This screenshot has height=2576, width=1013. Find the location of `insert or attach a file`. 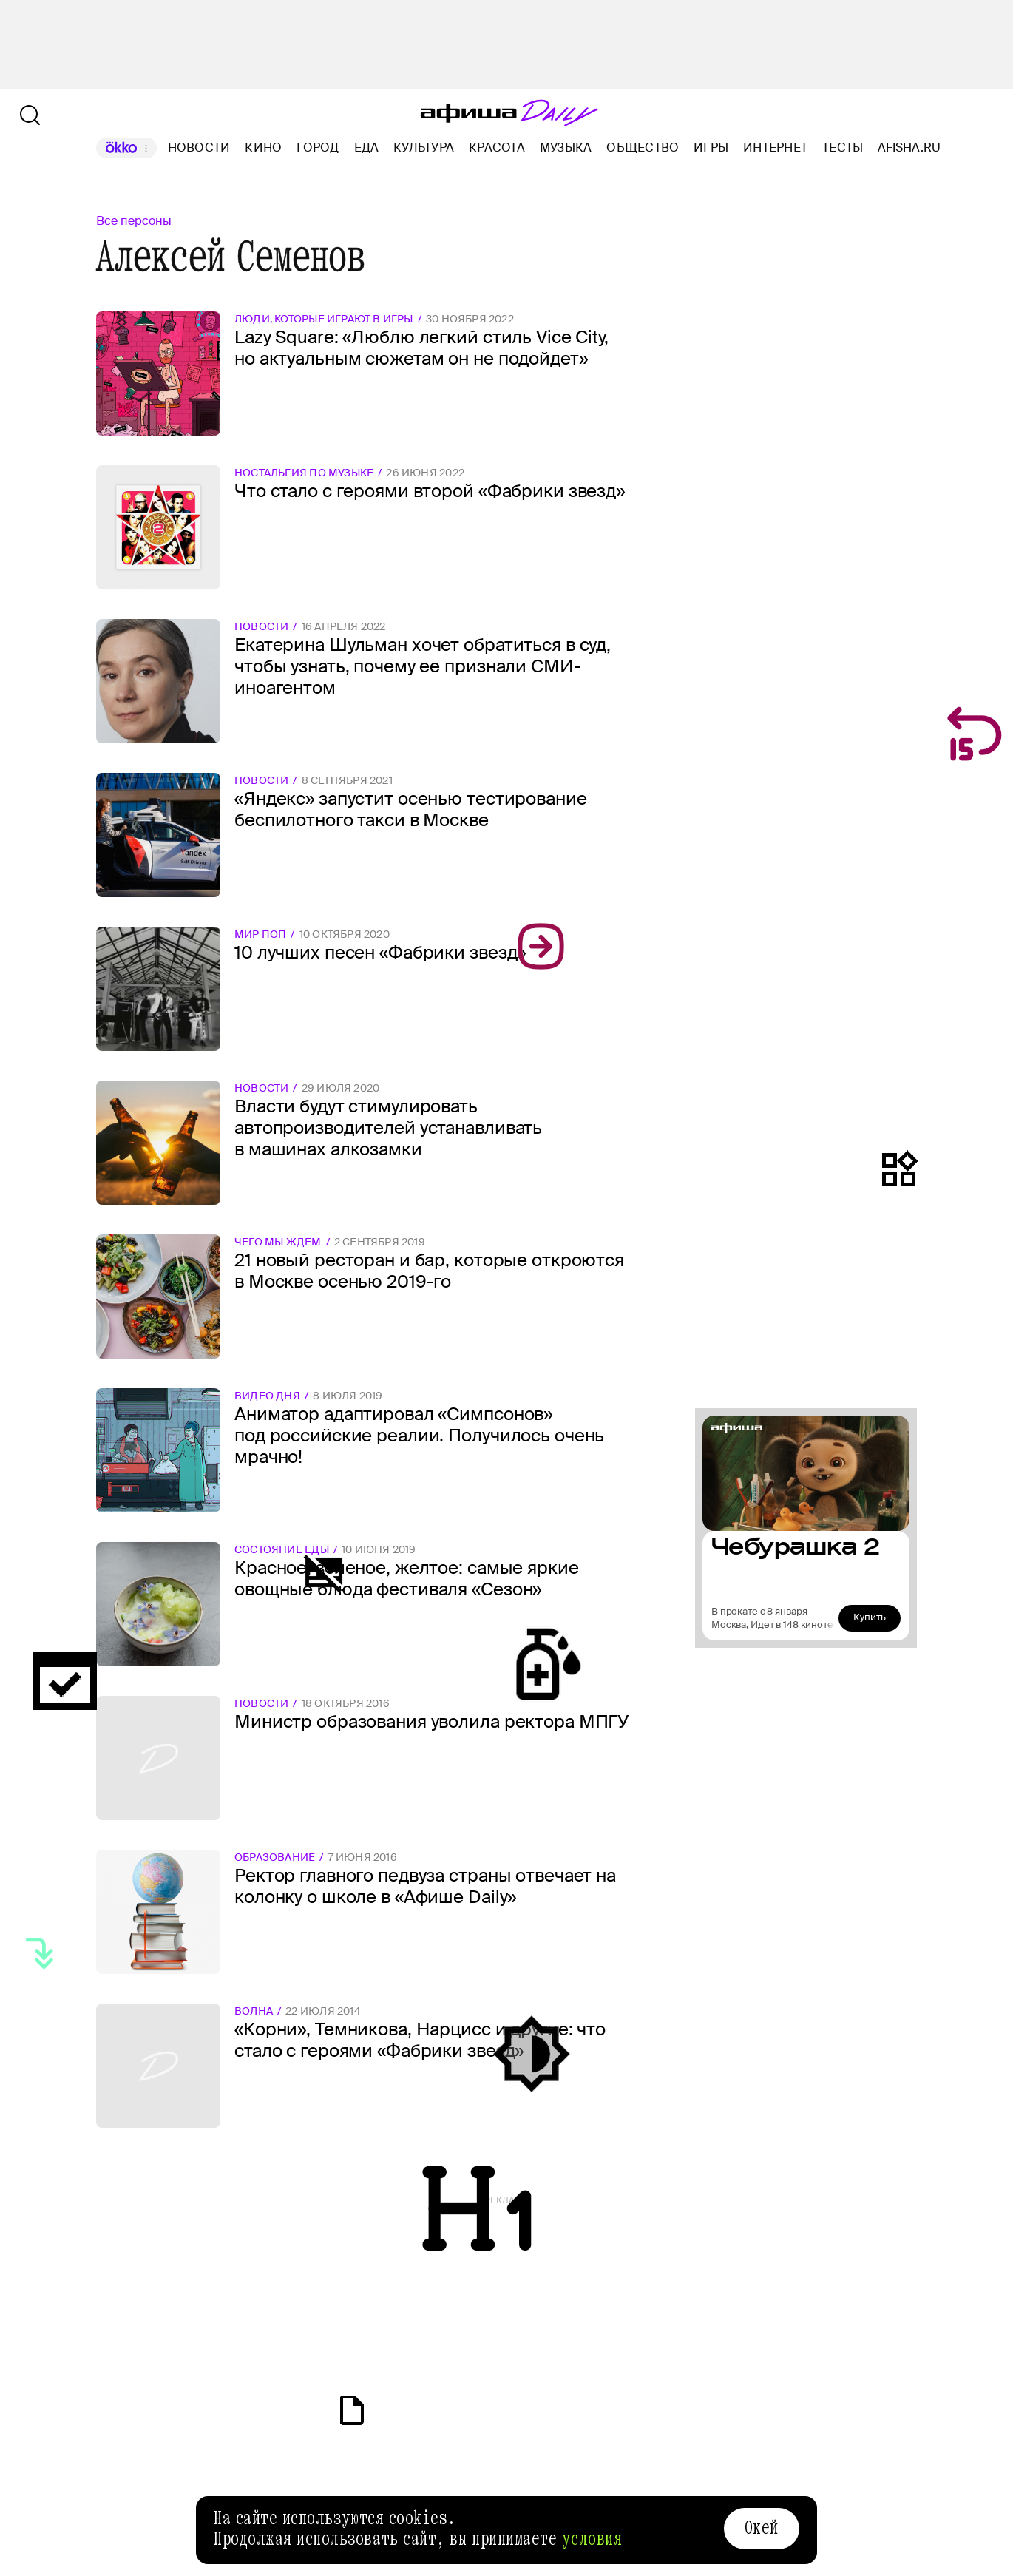

insert or attach a file is located at coordinates (352, 2410).